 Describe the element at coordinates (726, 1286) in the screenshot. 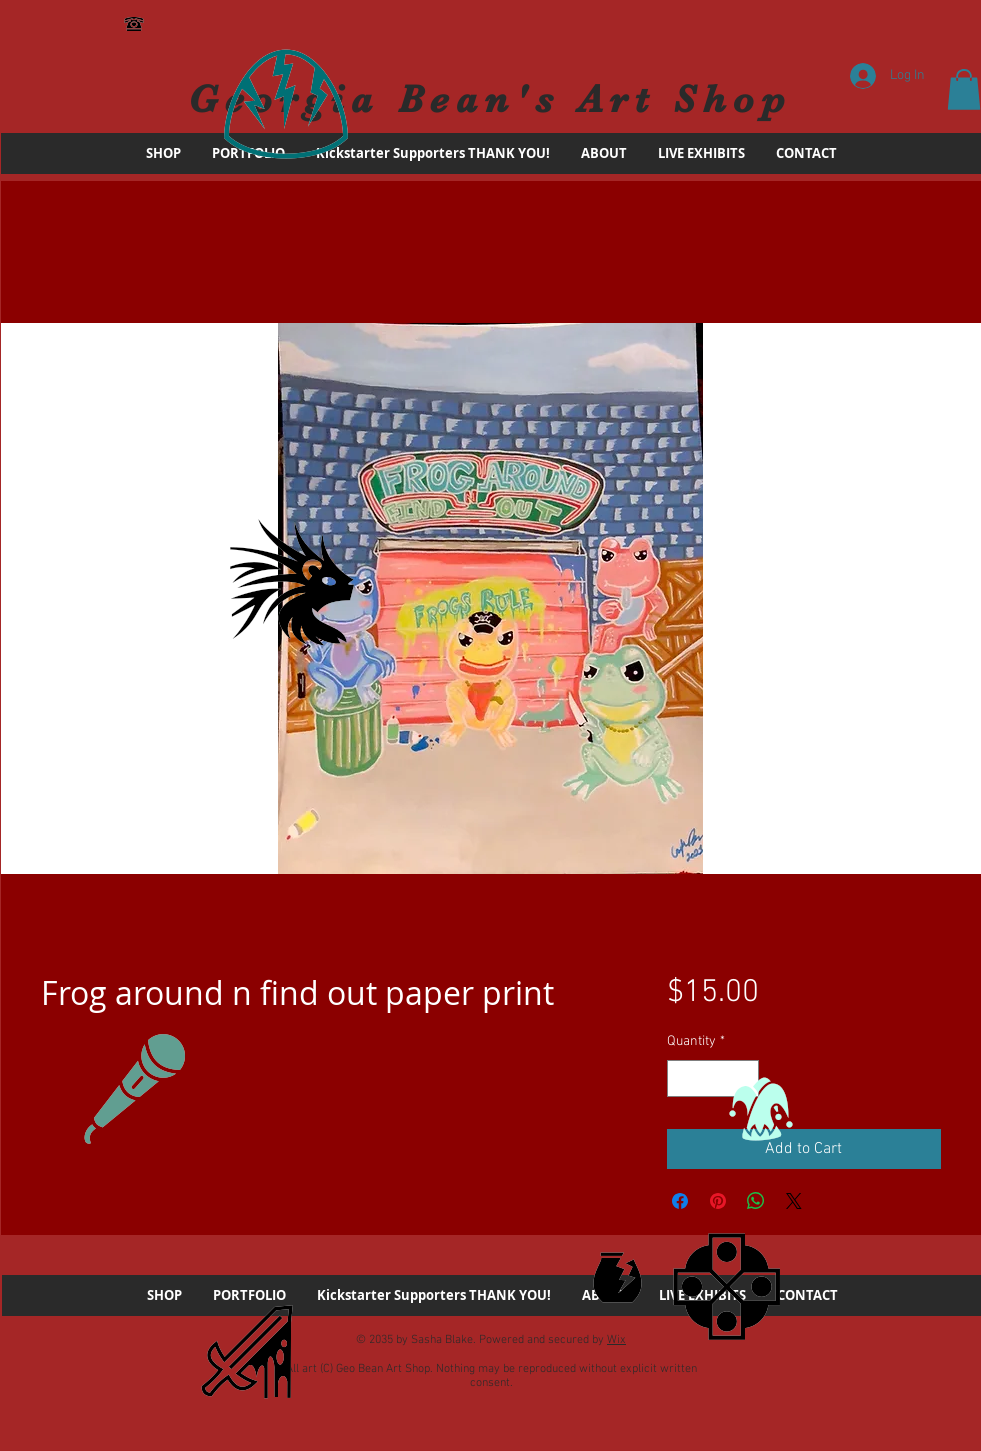

I see `access game controller settings` at that location.